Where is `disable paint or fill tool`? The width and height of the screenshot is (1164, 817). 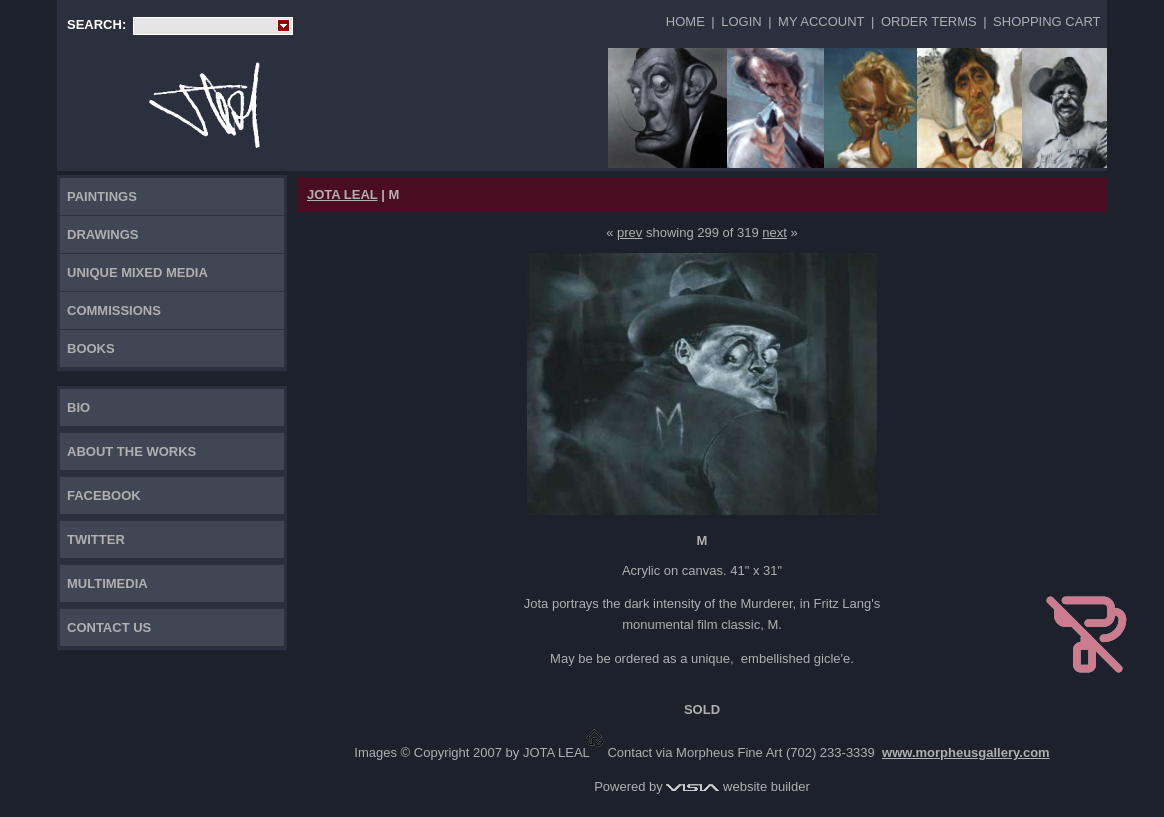 disable paint or fill tool is located at coordinates (1084, 634).